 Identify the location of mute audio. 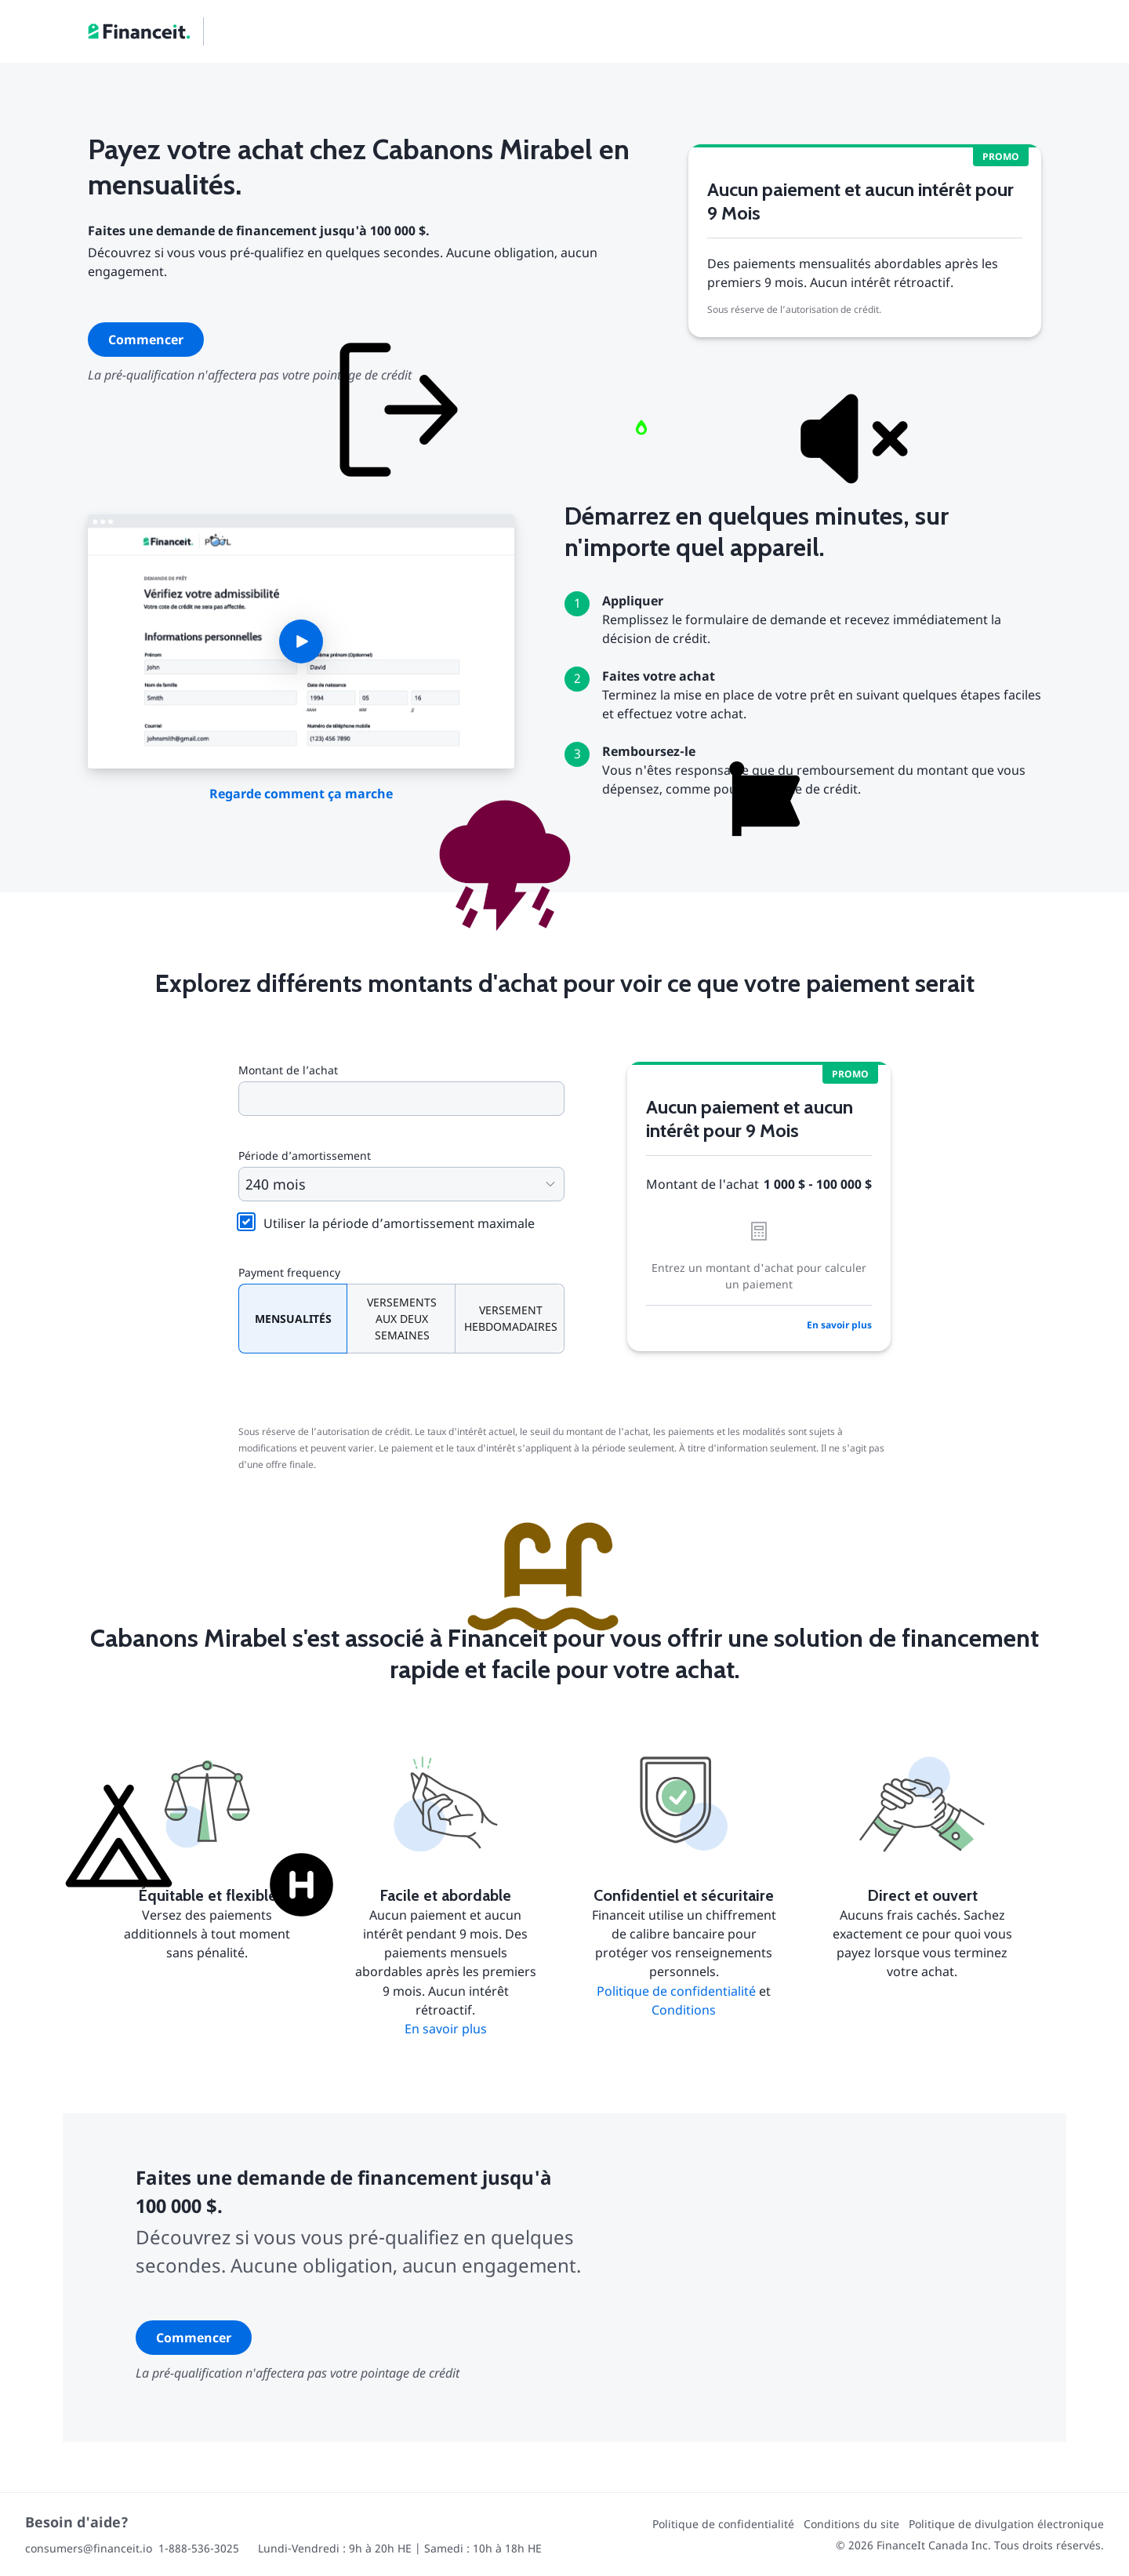
(858, 438).